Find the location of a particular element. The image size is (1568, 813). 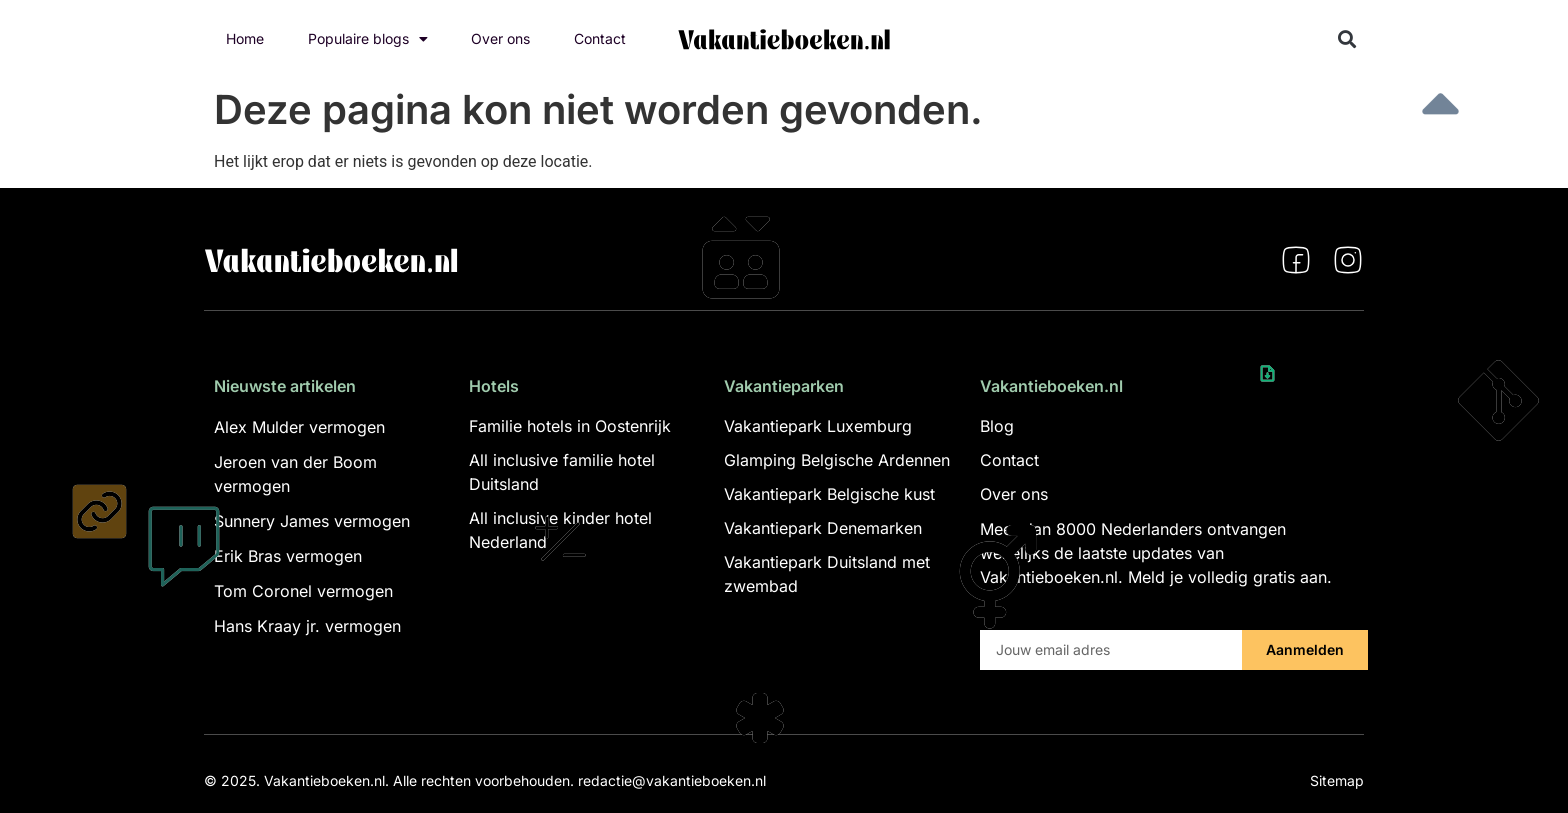

copy or share a link is located at coordinates (99, 511).